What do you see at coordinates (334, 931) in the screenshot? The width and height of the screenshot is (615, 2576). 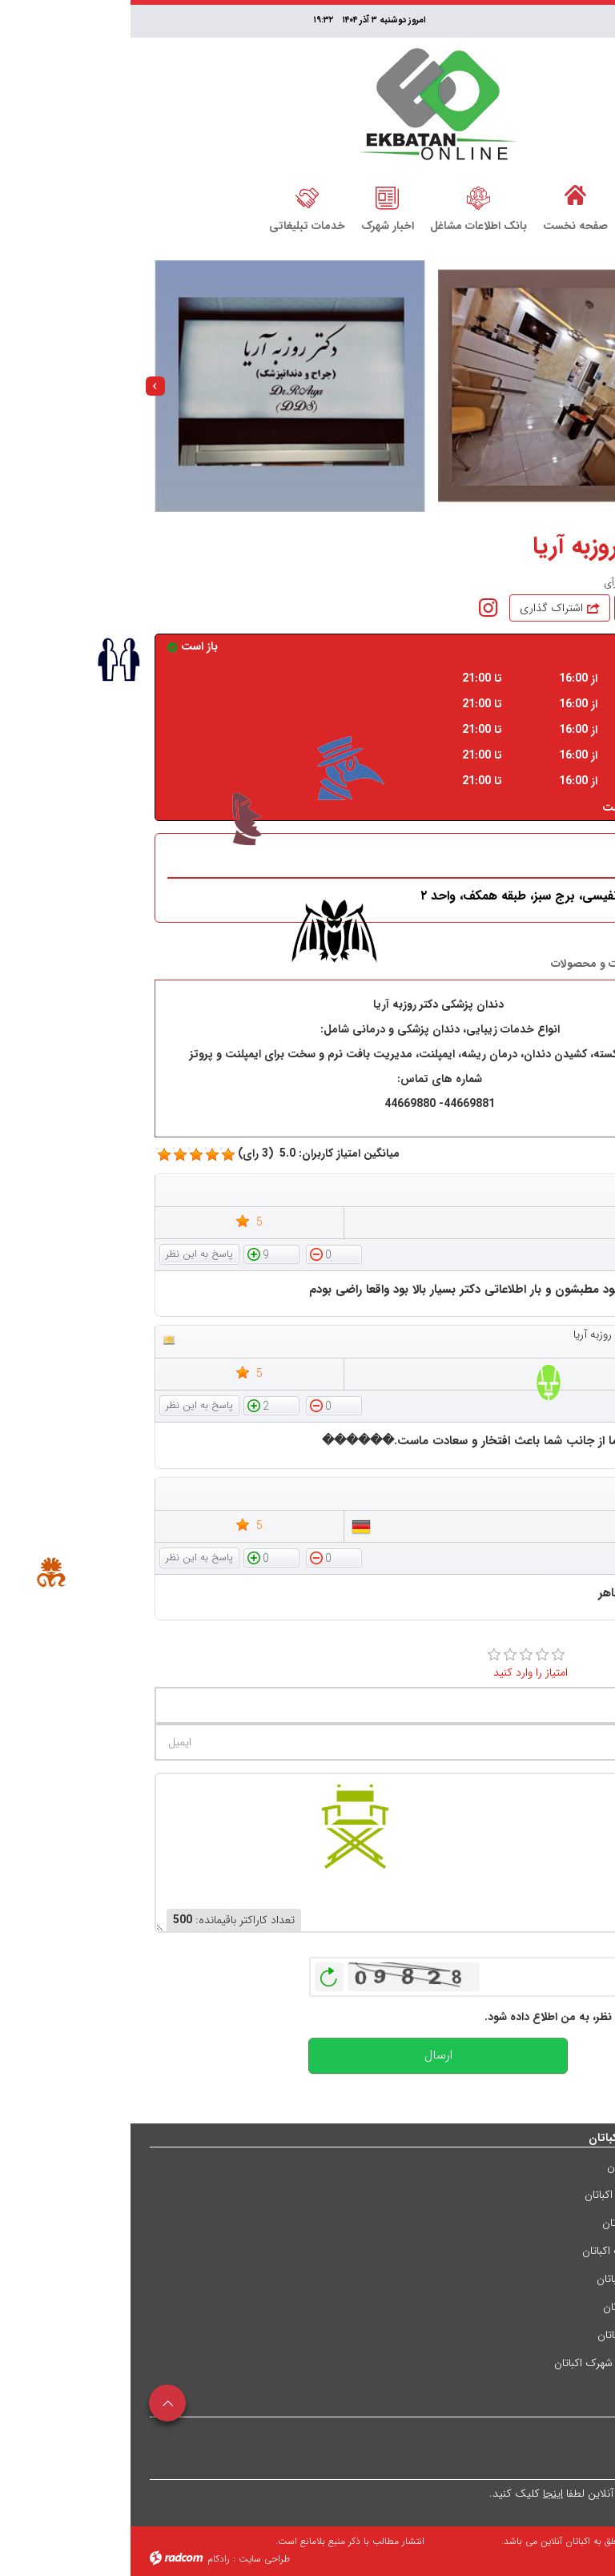 I see `bat creature icon for halloween or horror-themed game` at bounding box center [334, 931].